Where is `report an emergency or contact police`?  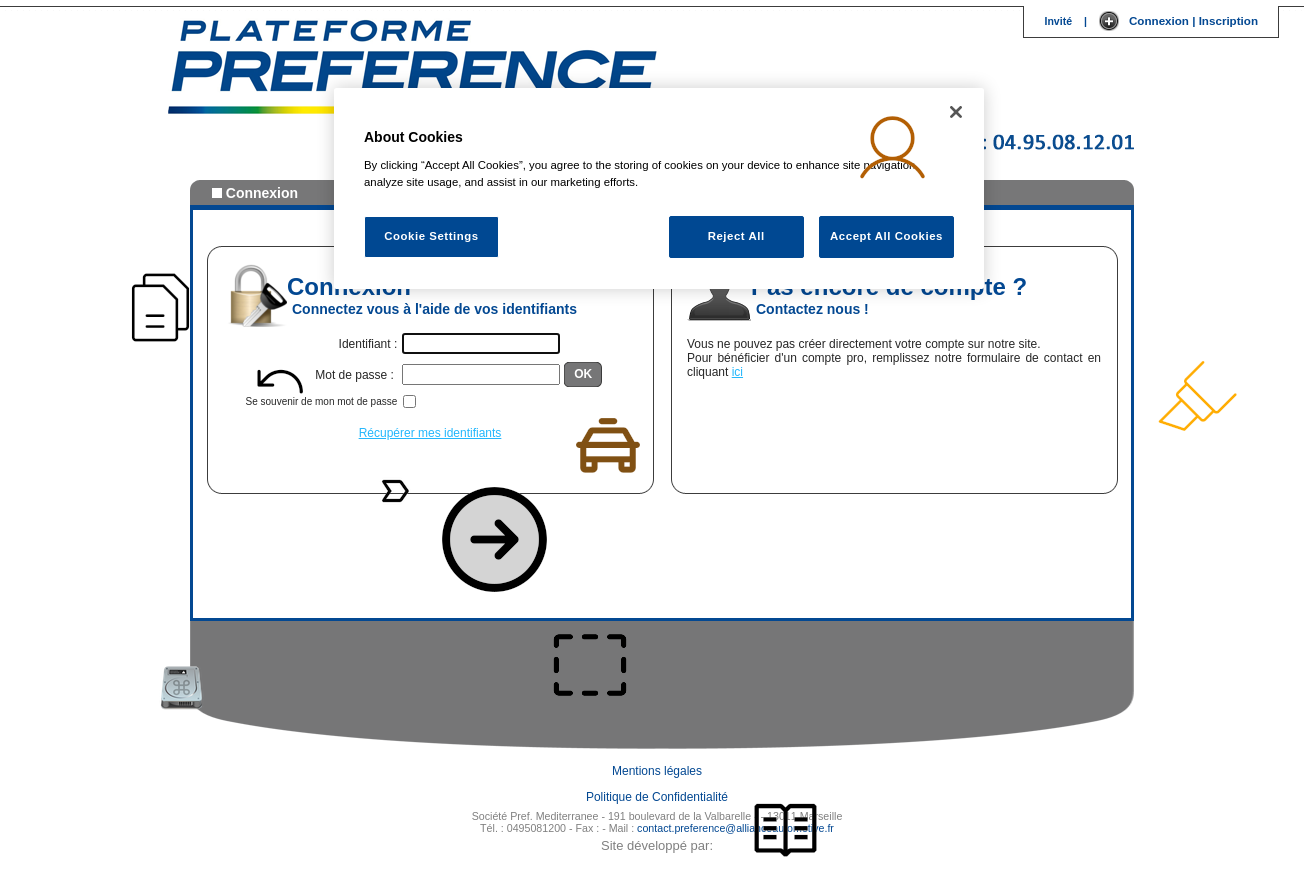
report an emergency or contact police is located at coordinates (608, 449).